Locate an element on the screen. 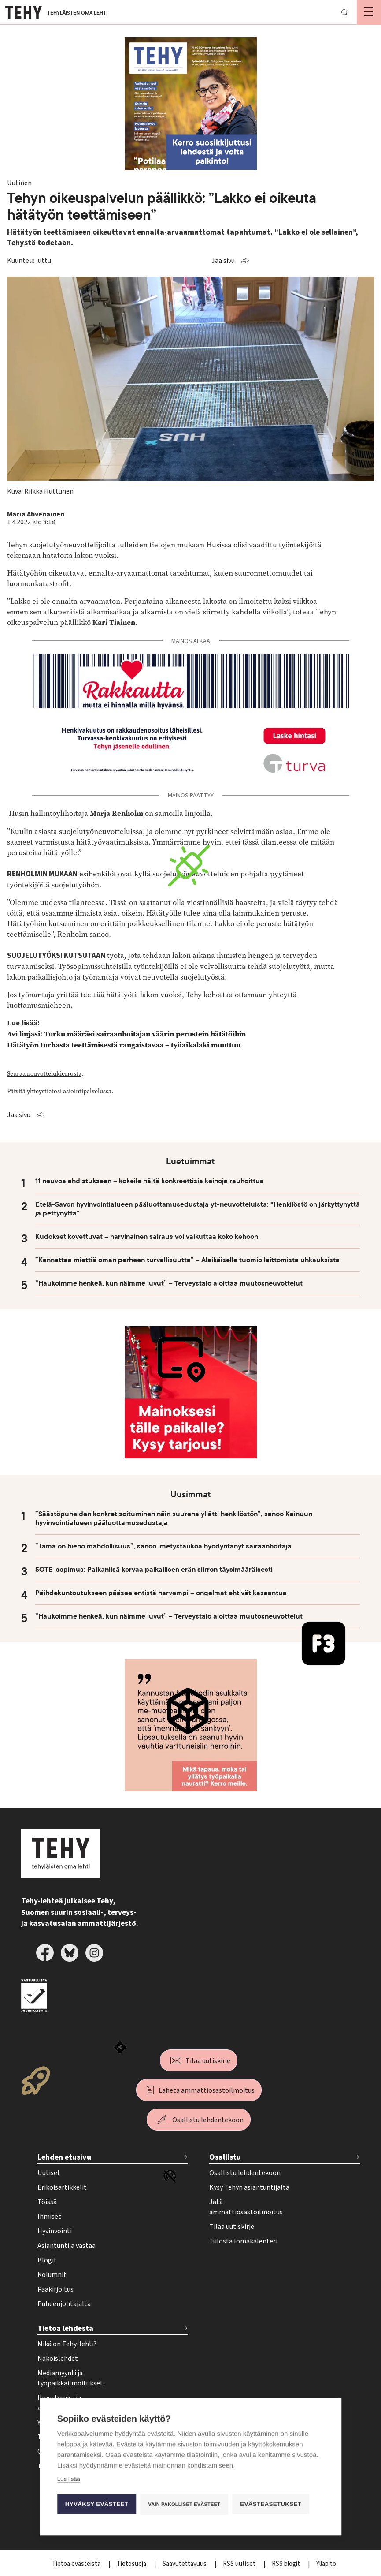  launch or deploy an application is located at coordinates (36, 2080).